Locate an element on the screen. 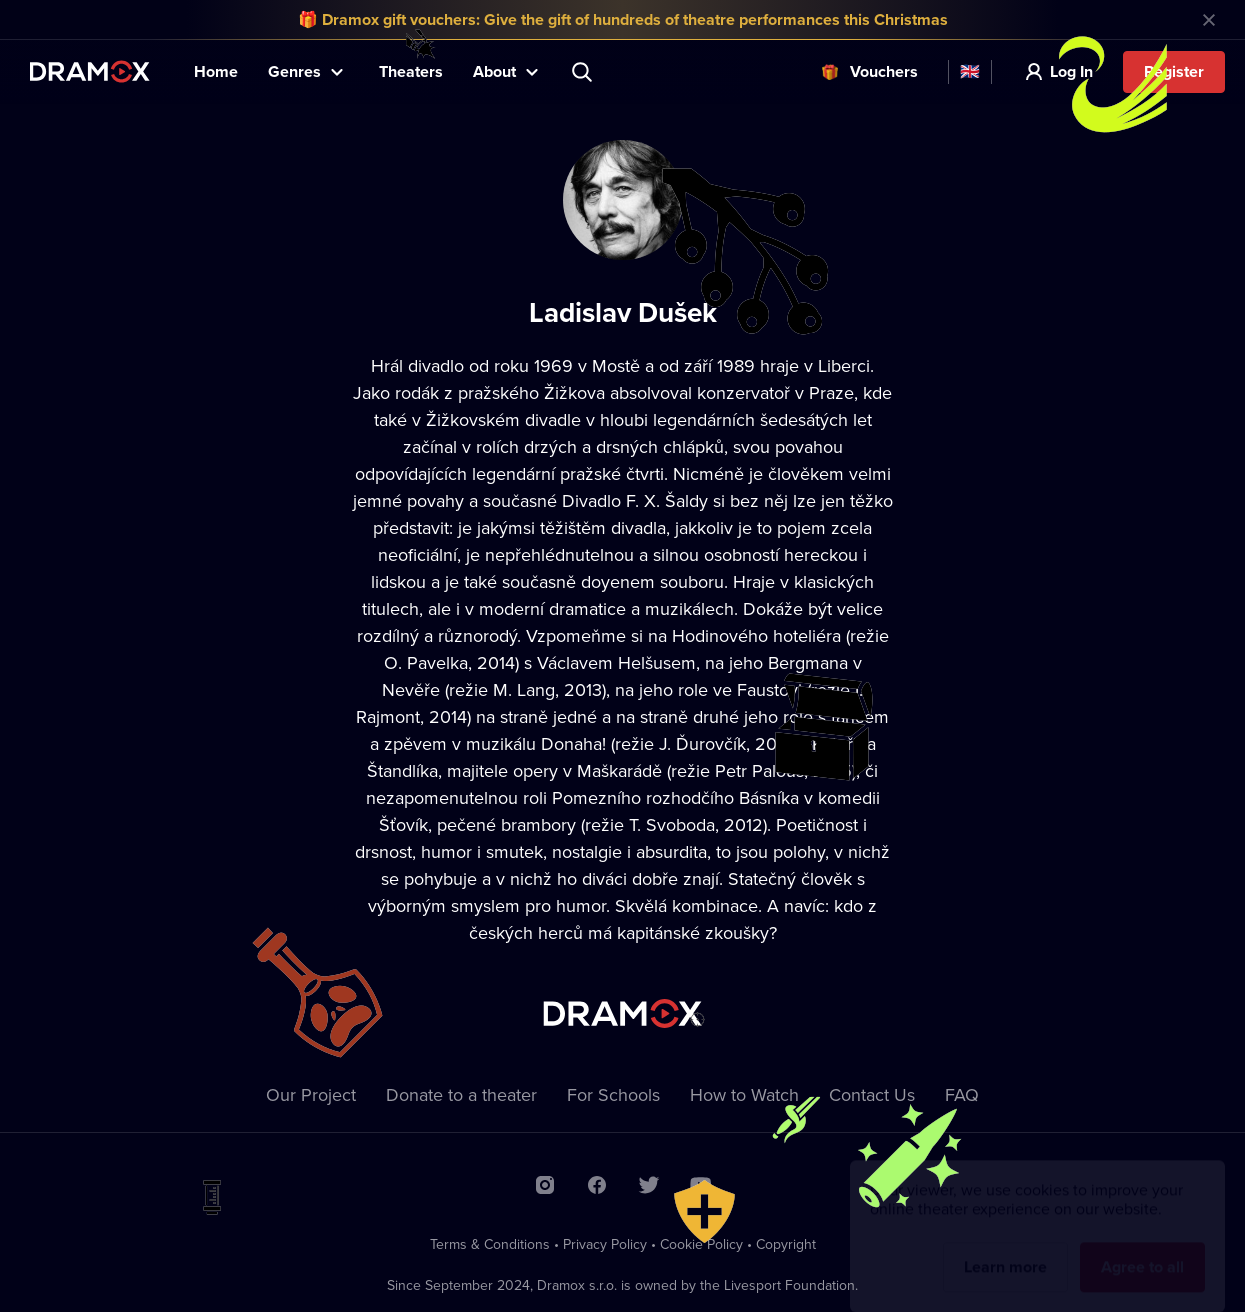 This screenshot has height=1312, width=1245. activate defensive healing ability is located at coordinates (704, 1211).